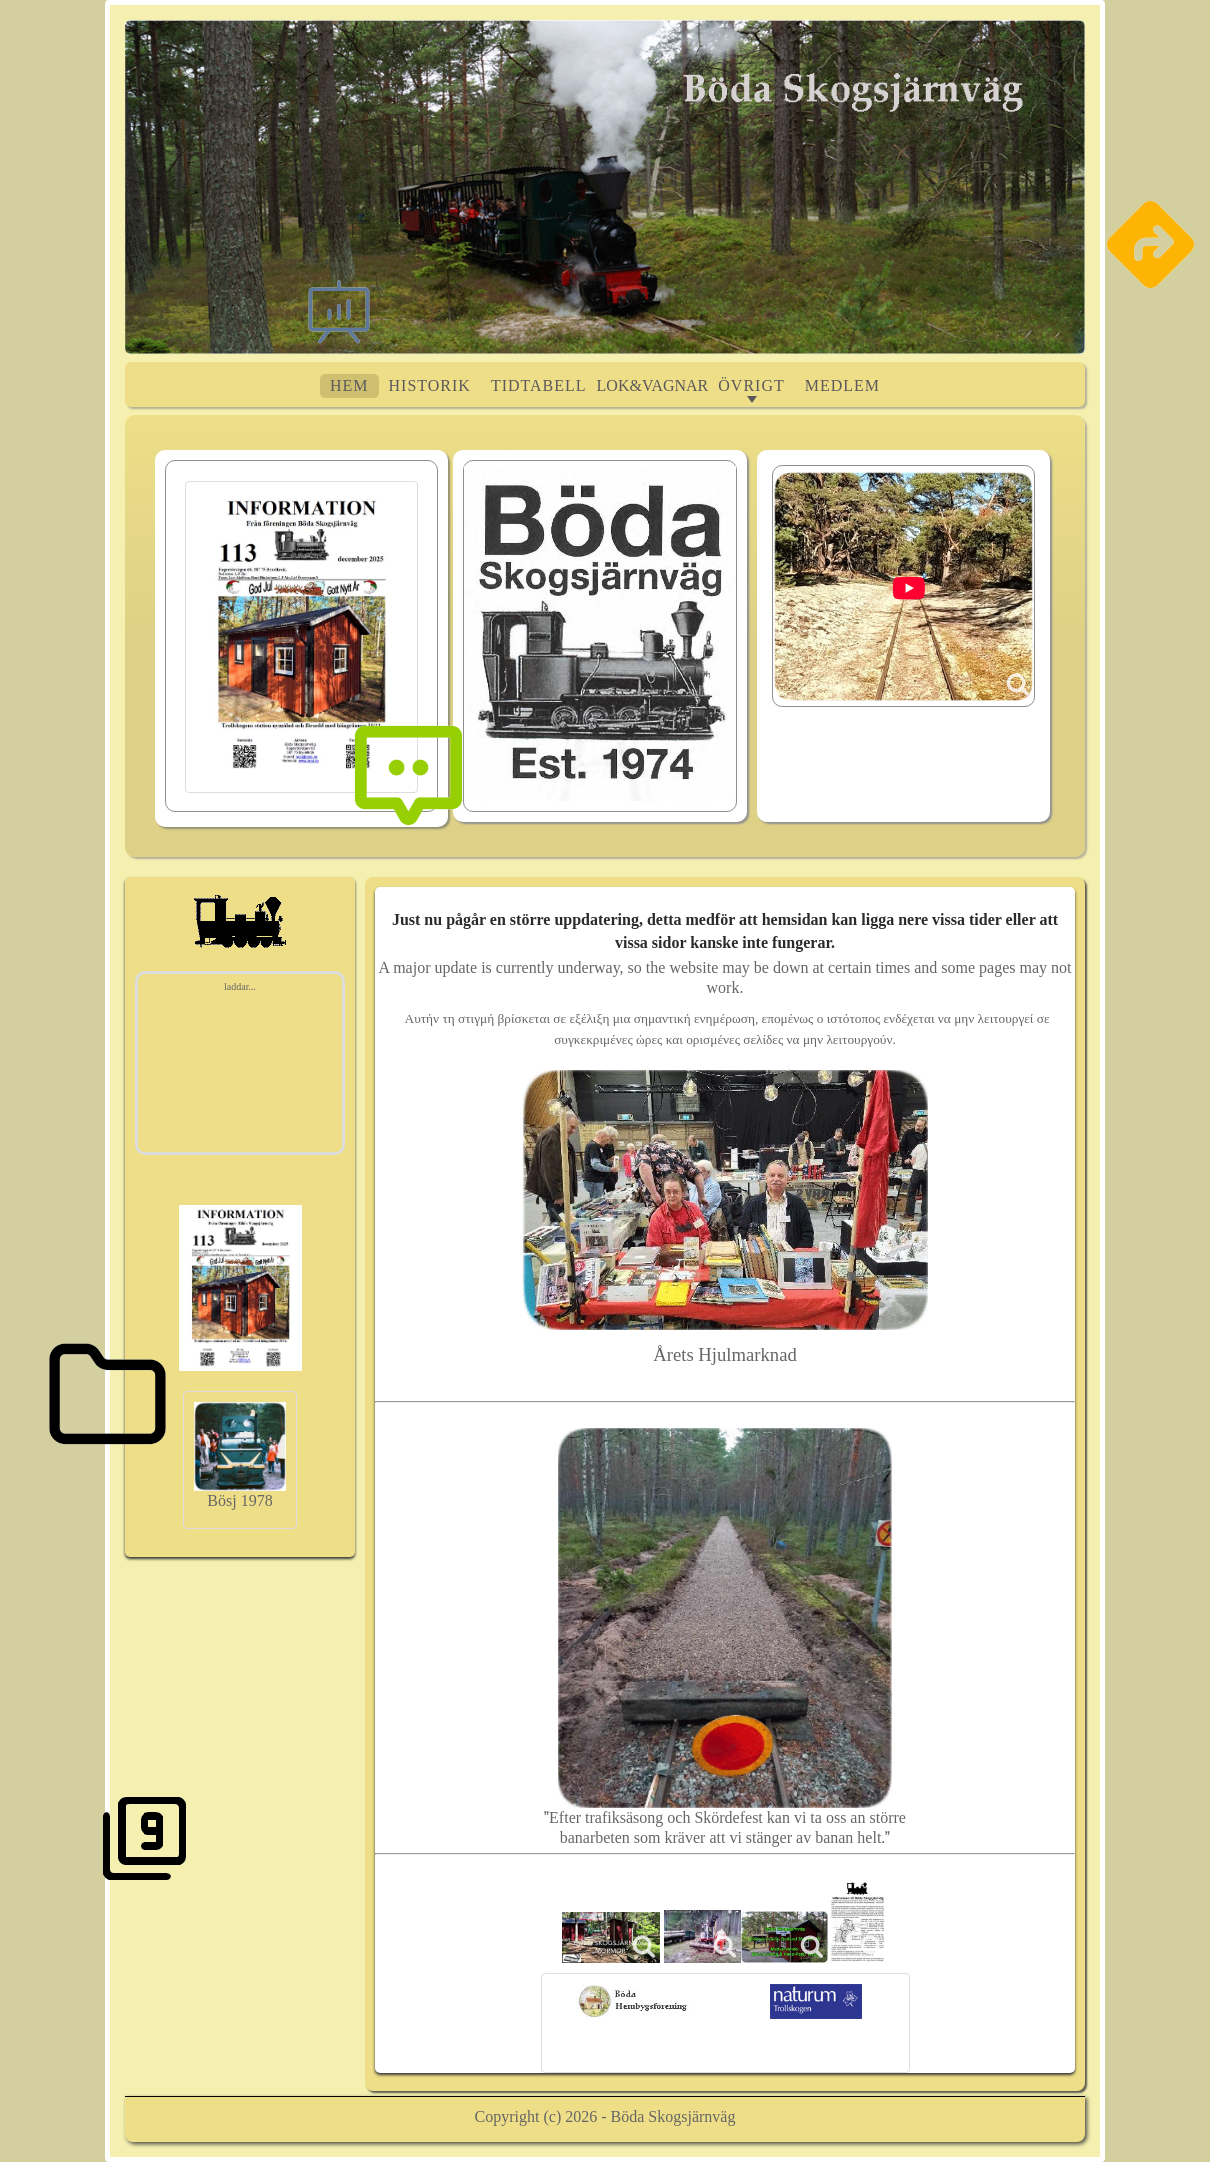 This screenshot has width=1210, height=2162. Describe the element at coordinates (144, 1838) in the screenshot. I see `indicates 9 items or layers stacked` at that location.